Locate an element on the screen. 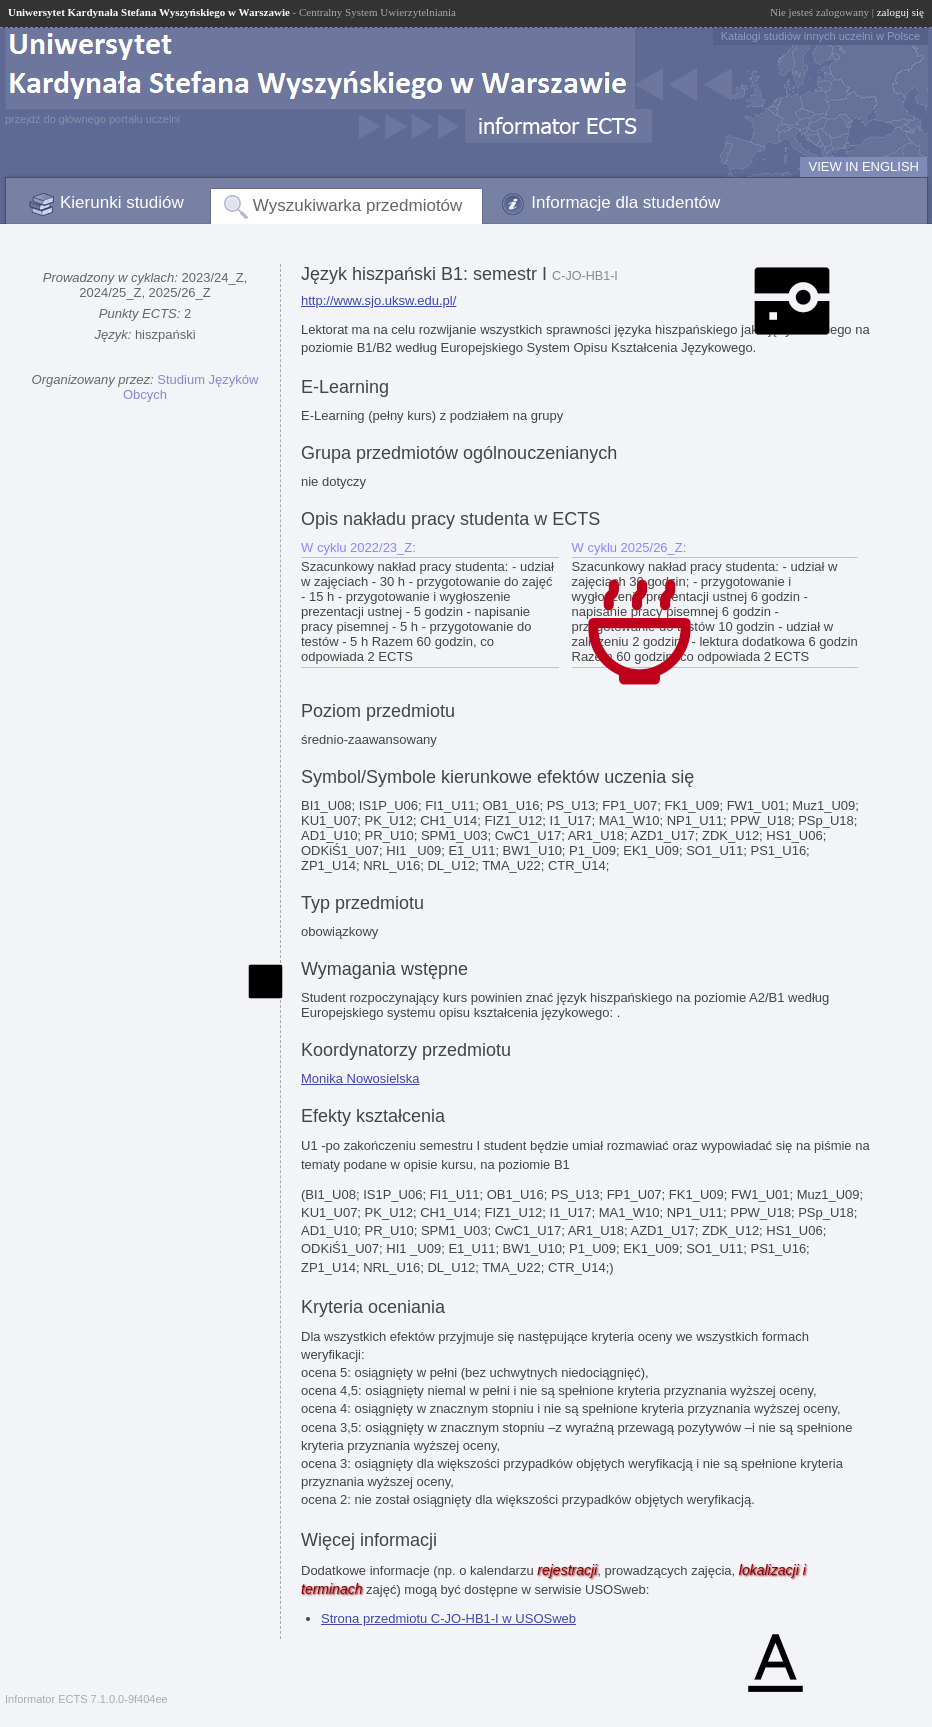 This screenshot has height=1727, width=932. view food or dining options is located at coordinates (639, 638).